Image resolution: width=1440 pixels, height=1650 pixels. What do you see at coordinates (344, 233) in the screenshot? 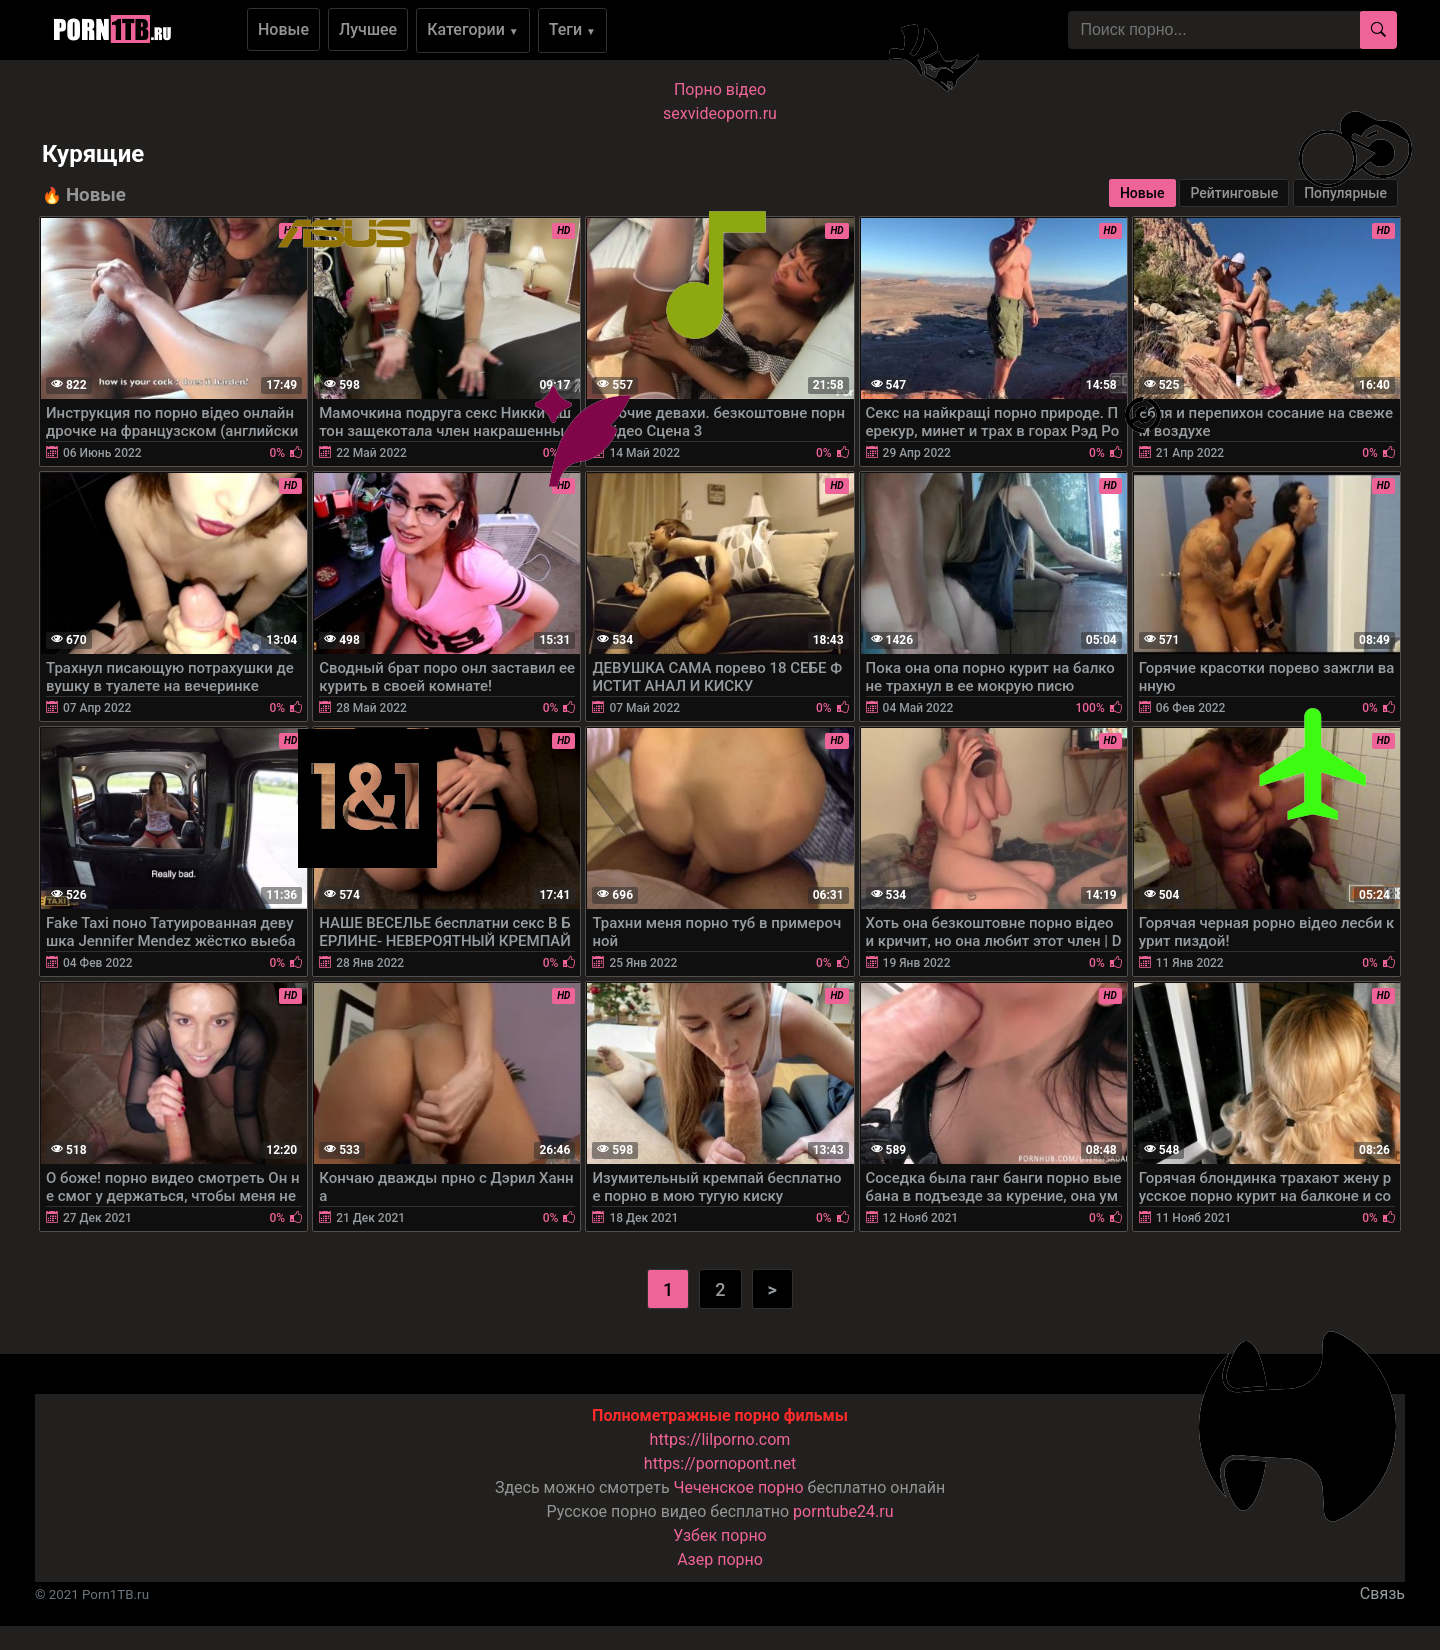
I see `asus brand identifier` at bounding box center [344, 233].